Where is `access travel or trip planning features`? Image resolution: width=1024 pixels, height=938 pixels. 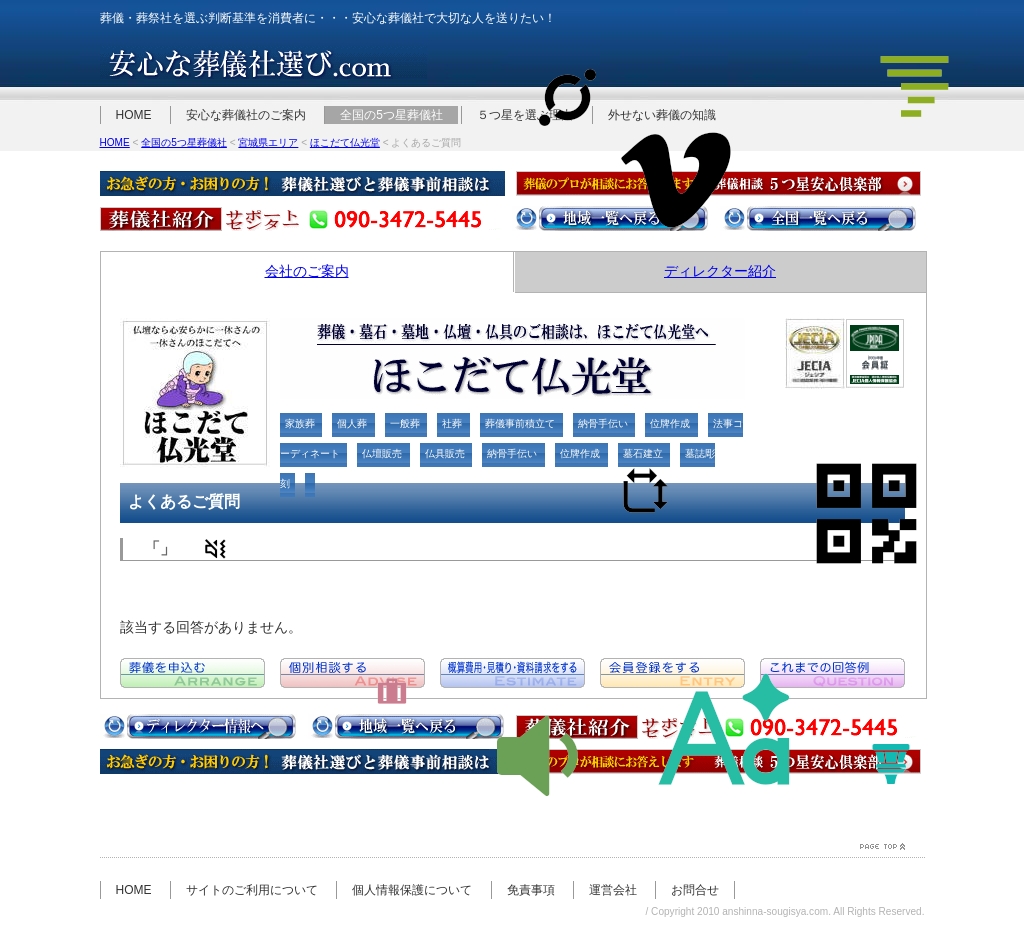
access travel or trip planning features is located at coordinates (392, 691).